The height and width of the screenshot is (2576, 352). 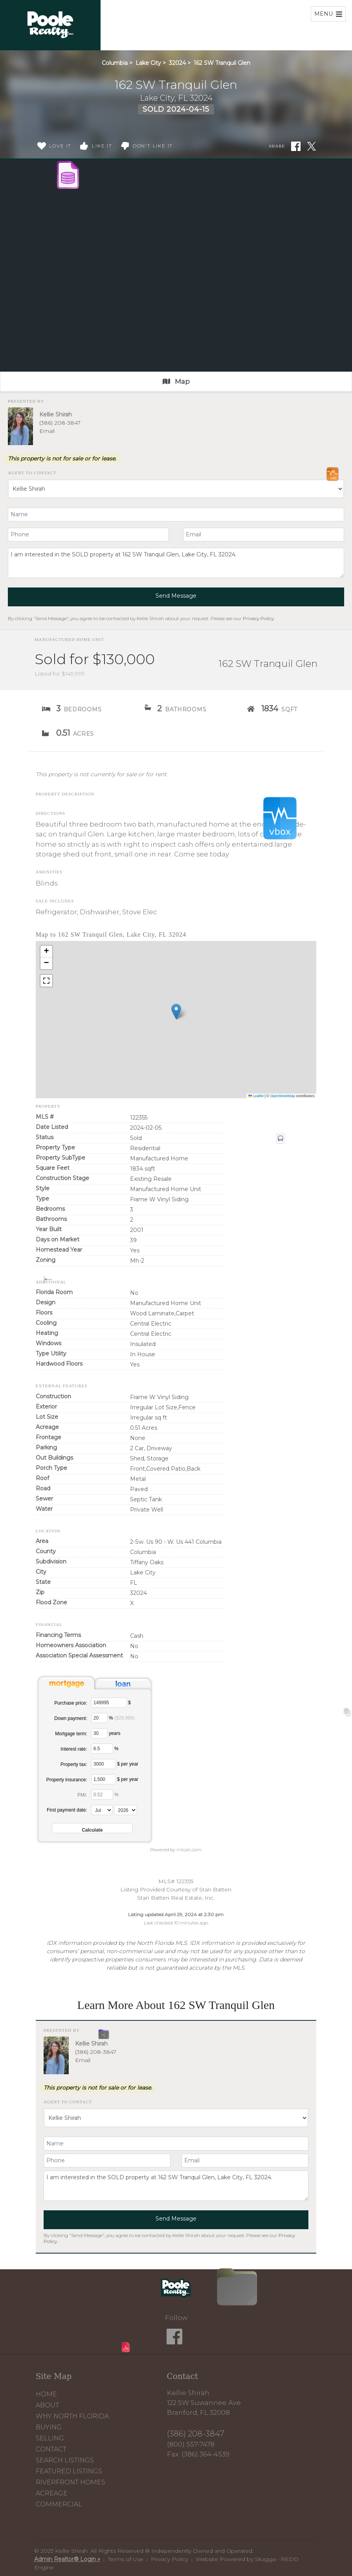 What do you see at coordinates (126, 2347) in the screenshot?
I see `a compressed pdf file` at bounding box center [126, 2347].